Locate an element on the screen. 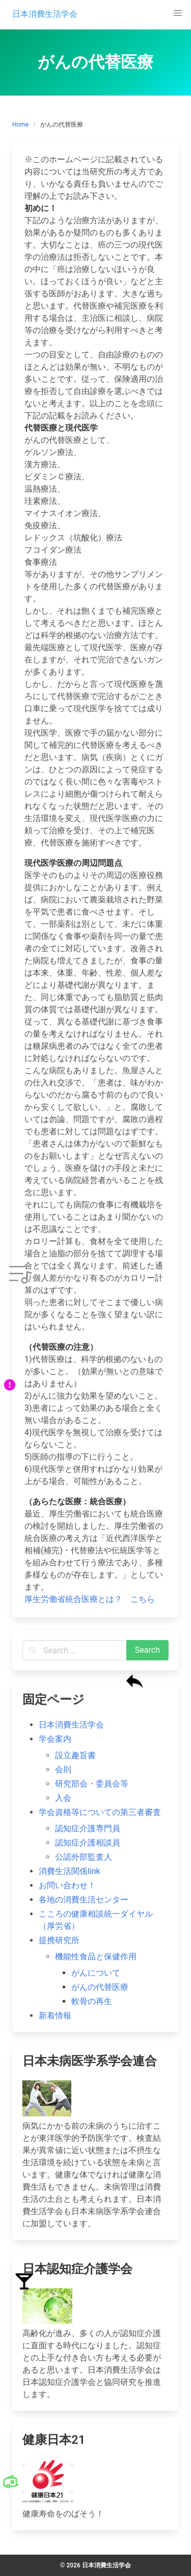  reply to a message or comment is located at coordinates (134, 1681).